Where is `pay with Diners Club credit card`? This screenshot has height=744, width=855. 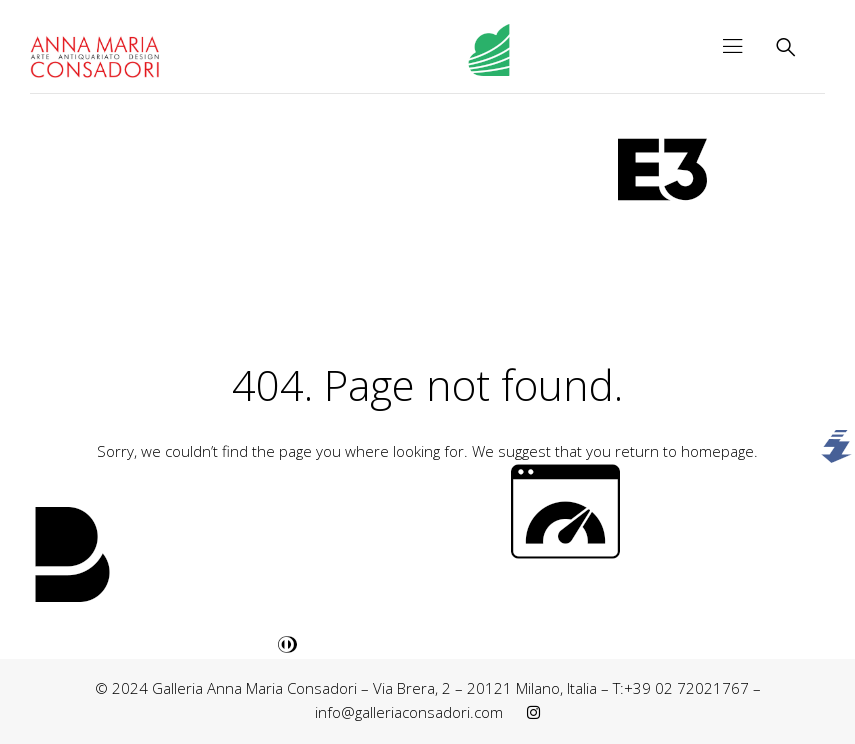 pay with Diners Club credit card is located at coordinates (287, 644).